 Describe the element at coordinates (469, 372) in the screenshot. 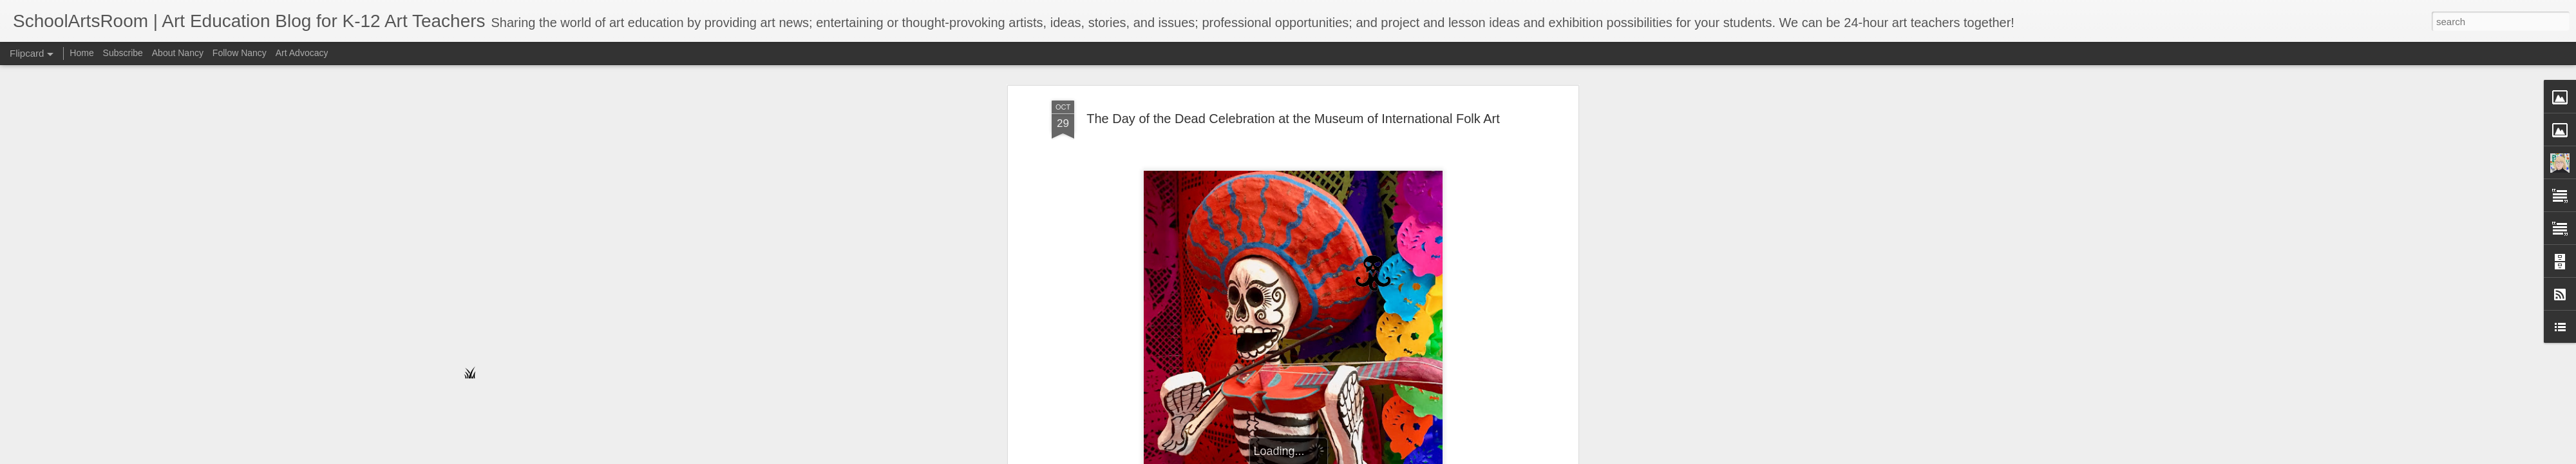

I see `indicates tall grass or vegetation area in game` at that location.